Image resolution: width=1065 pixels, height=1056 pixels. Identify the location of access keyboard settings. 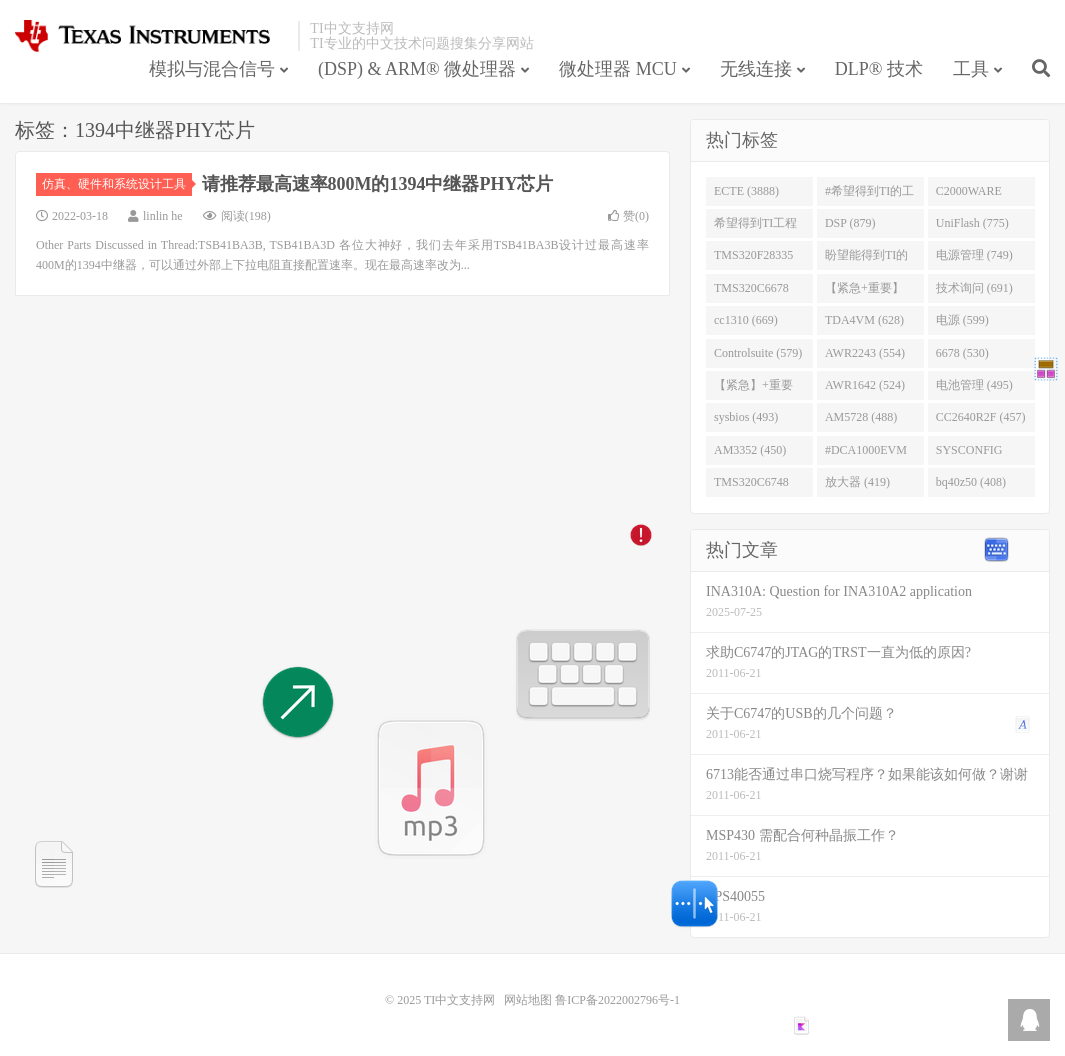
(583, 674).